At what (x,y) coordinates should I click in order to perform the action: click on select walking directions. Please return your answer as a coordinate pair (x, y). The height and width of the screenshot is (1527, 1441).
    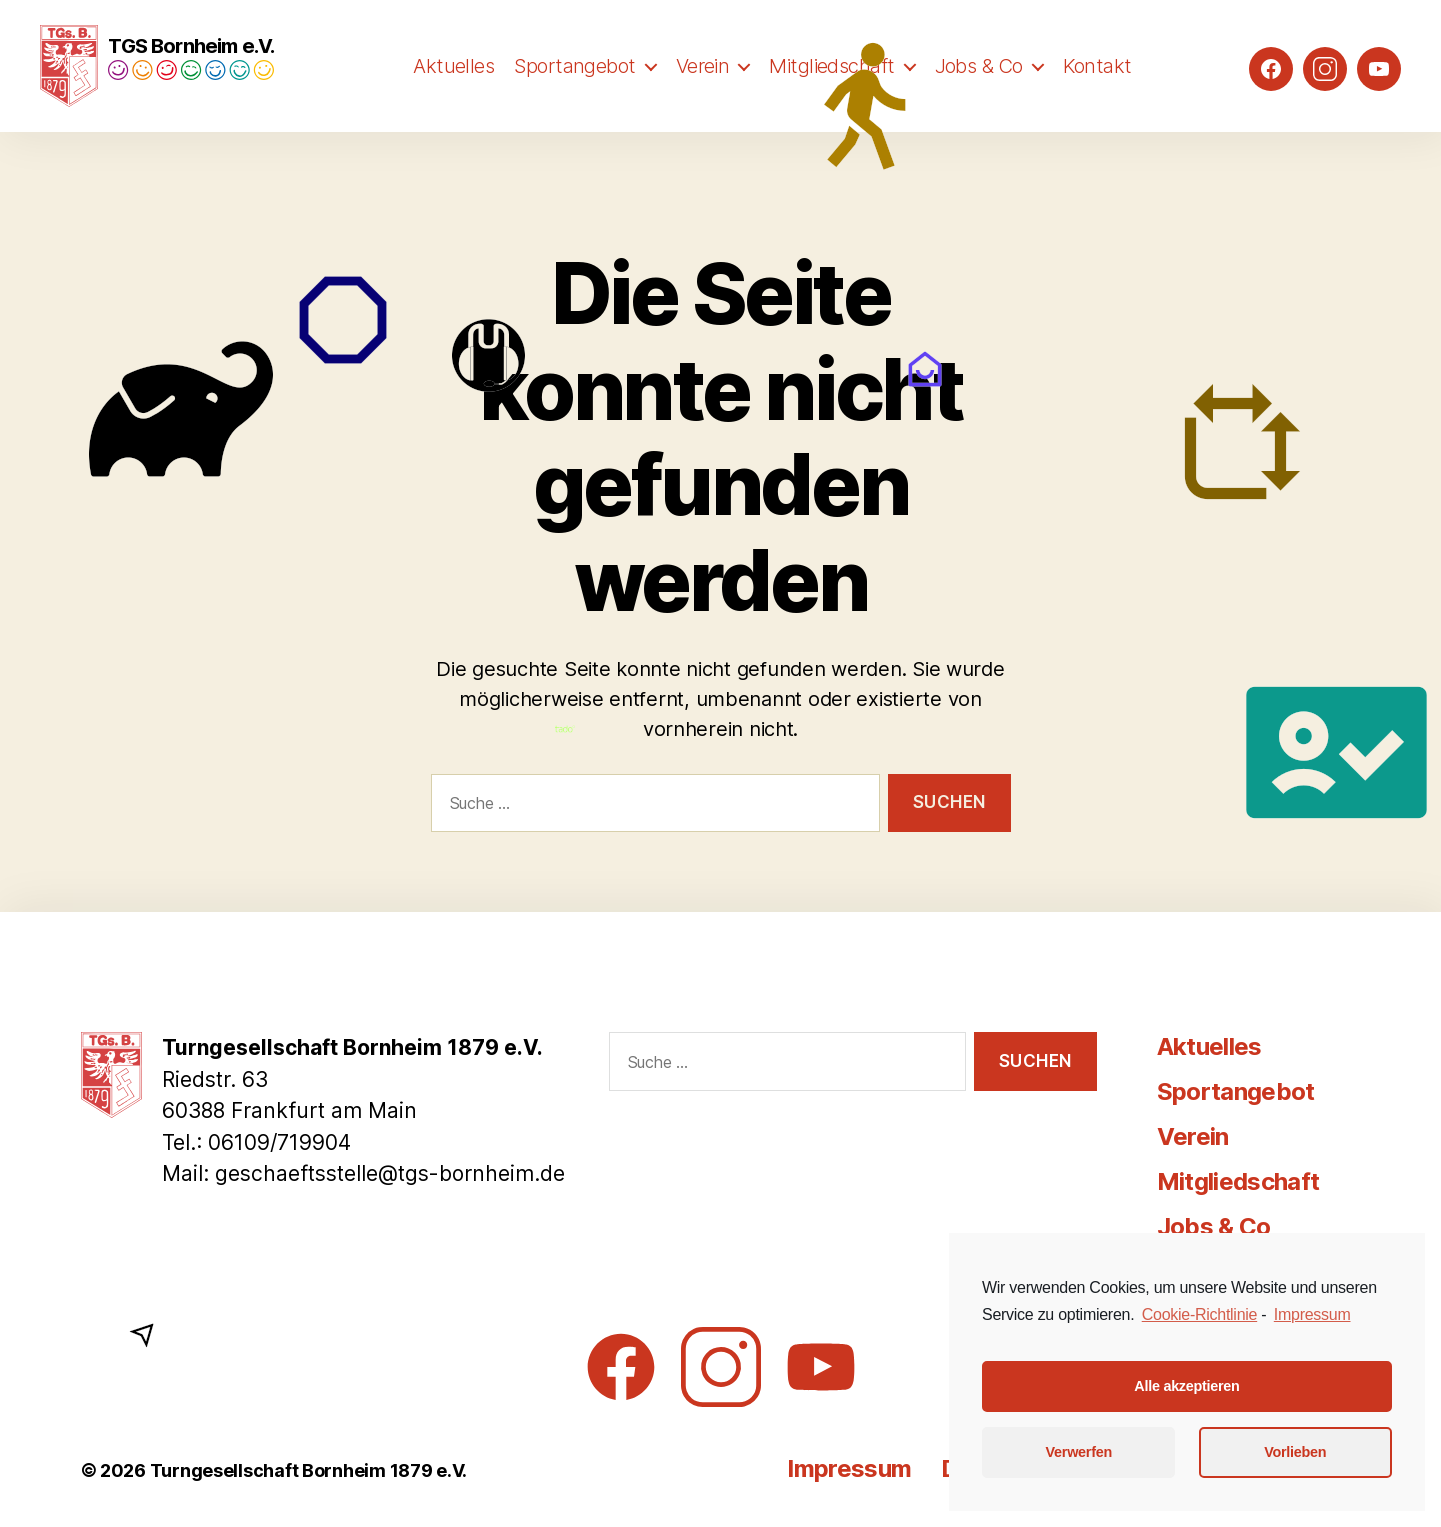
    Looking at the image, I should click on (864, 105).